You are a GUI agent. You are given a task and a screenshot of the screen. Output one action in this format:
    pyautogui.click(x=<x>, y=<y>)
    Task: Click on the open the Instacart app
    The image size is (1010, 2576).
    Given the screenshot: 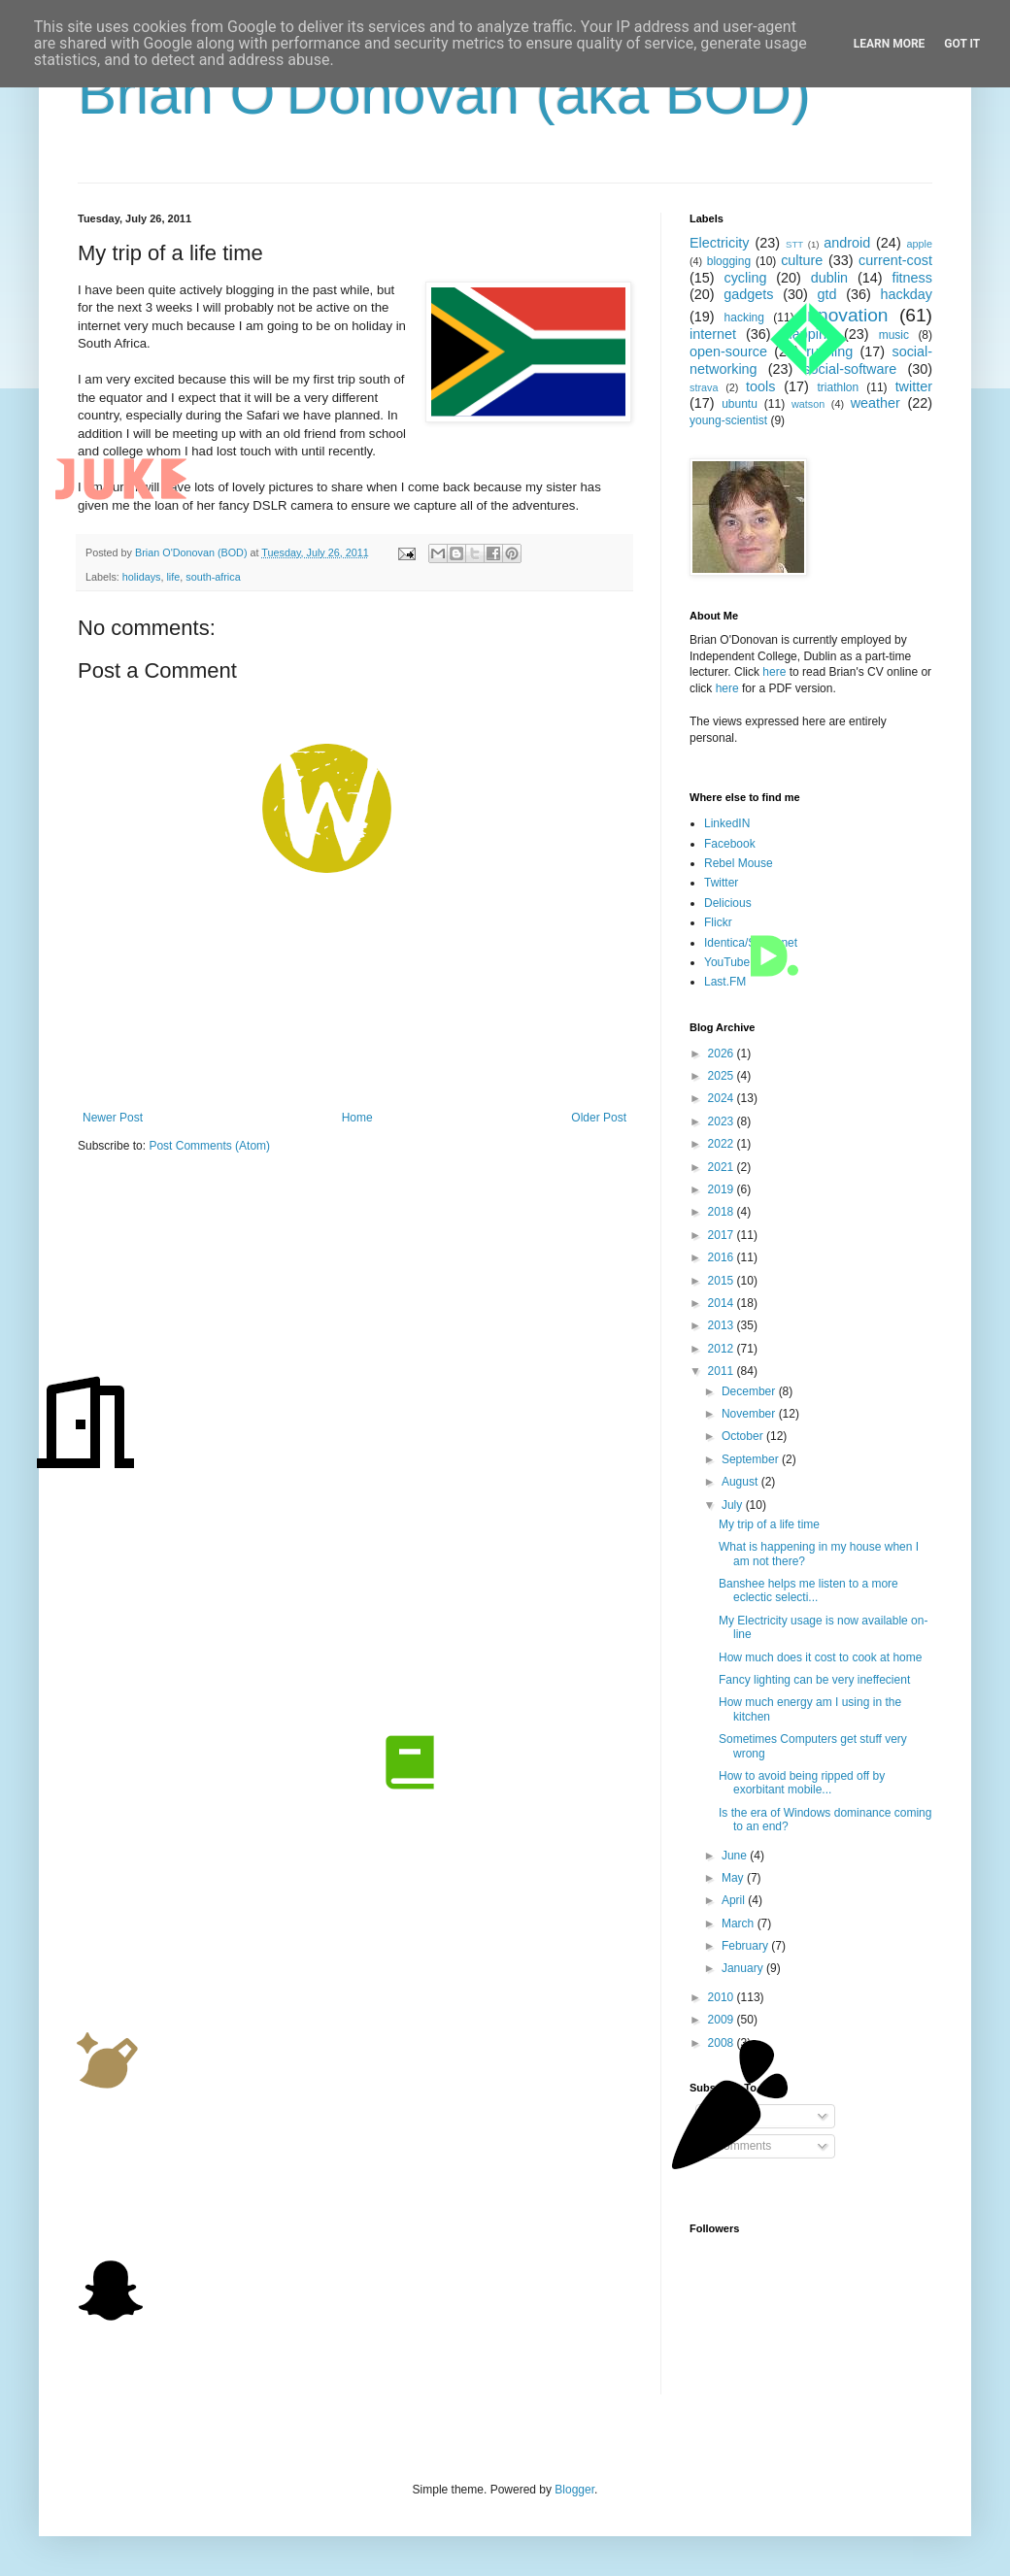 What is the action you would take?
    pyautogui.click(x=729, y=2104)
    